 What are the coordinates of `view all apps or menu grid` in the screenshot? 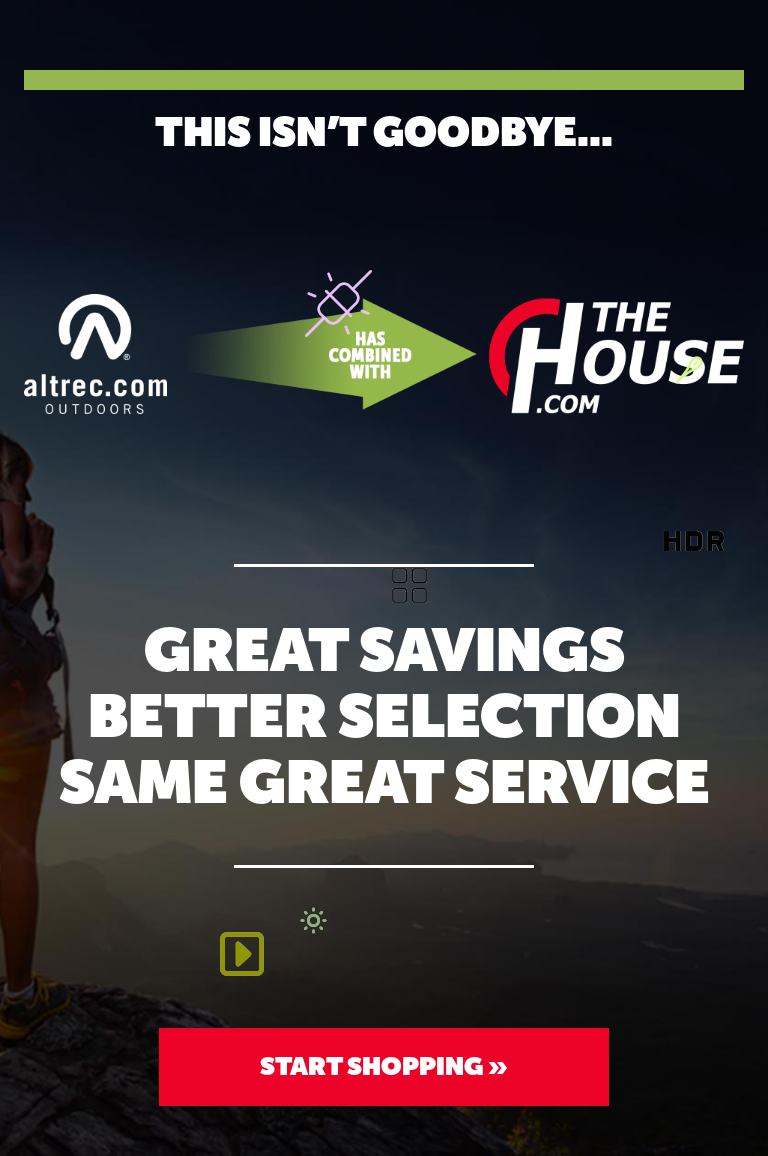 It's located at (409, 585).